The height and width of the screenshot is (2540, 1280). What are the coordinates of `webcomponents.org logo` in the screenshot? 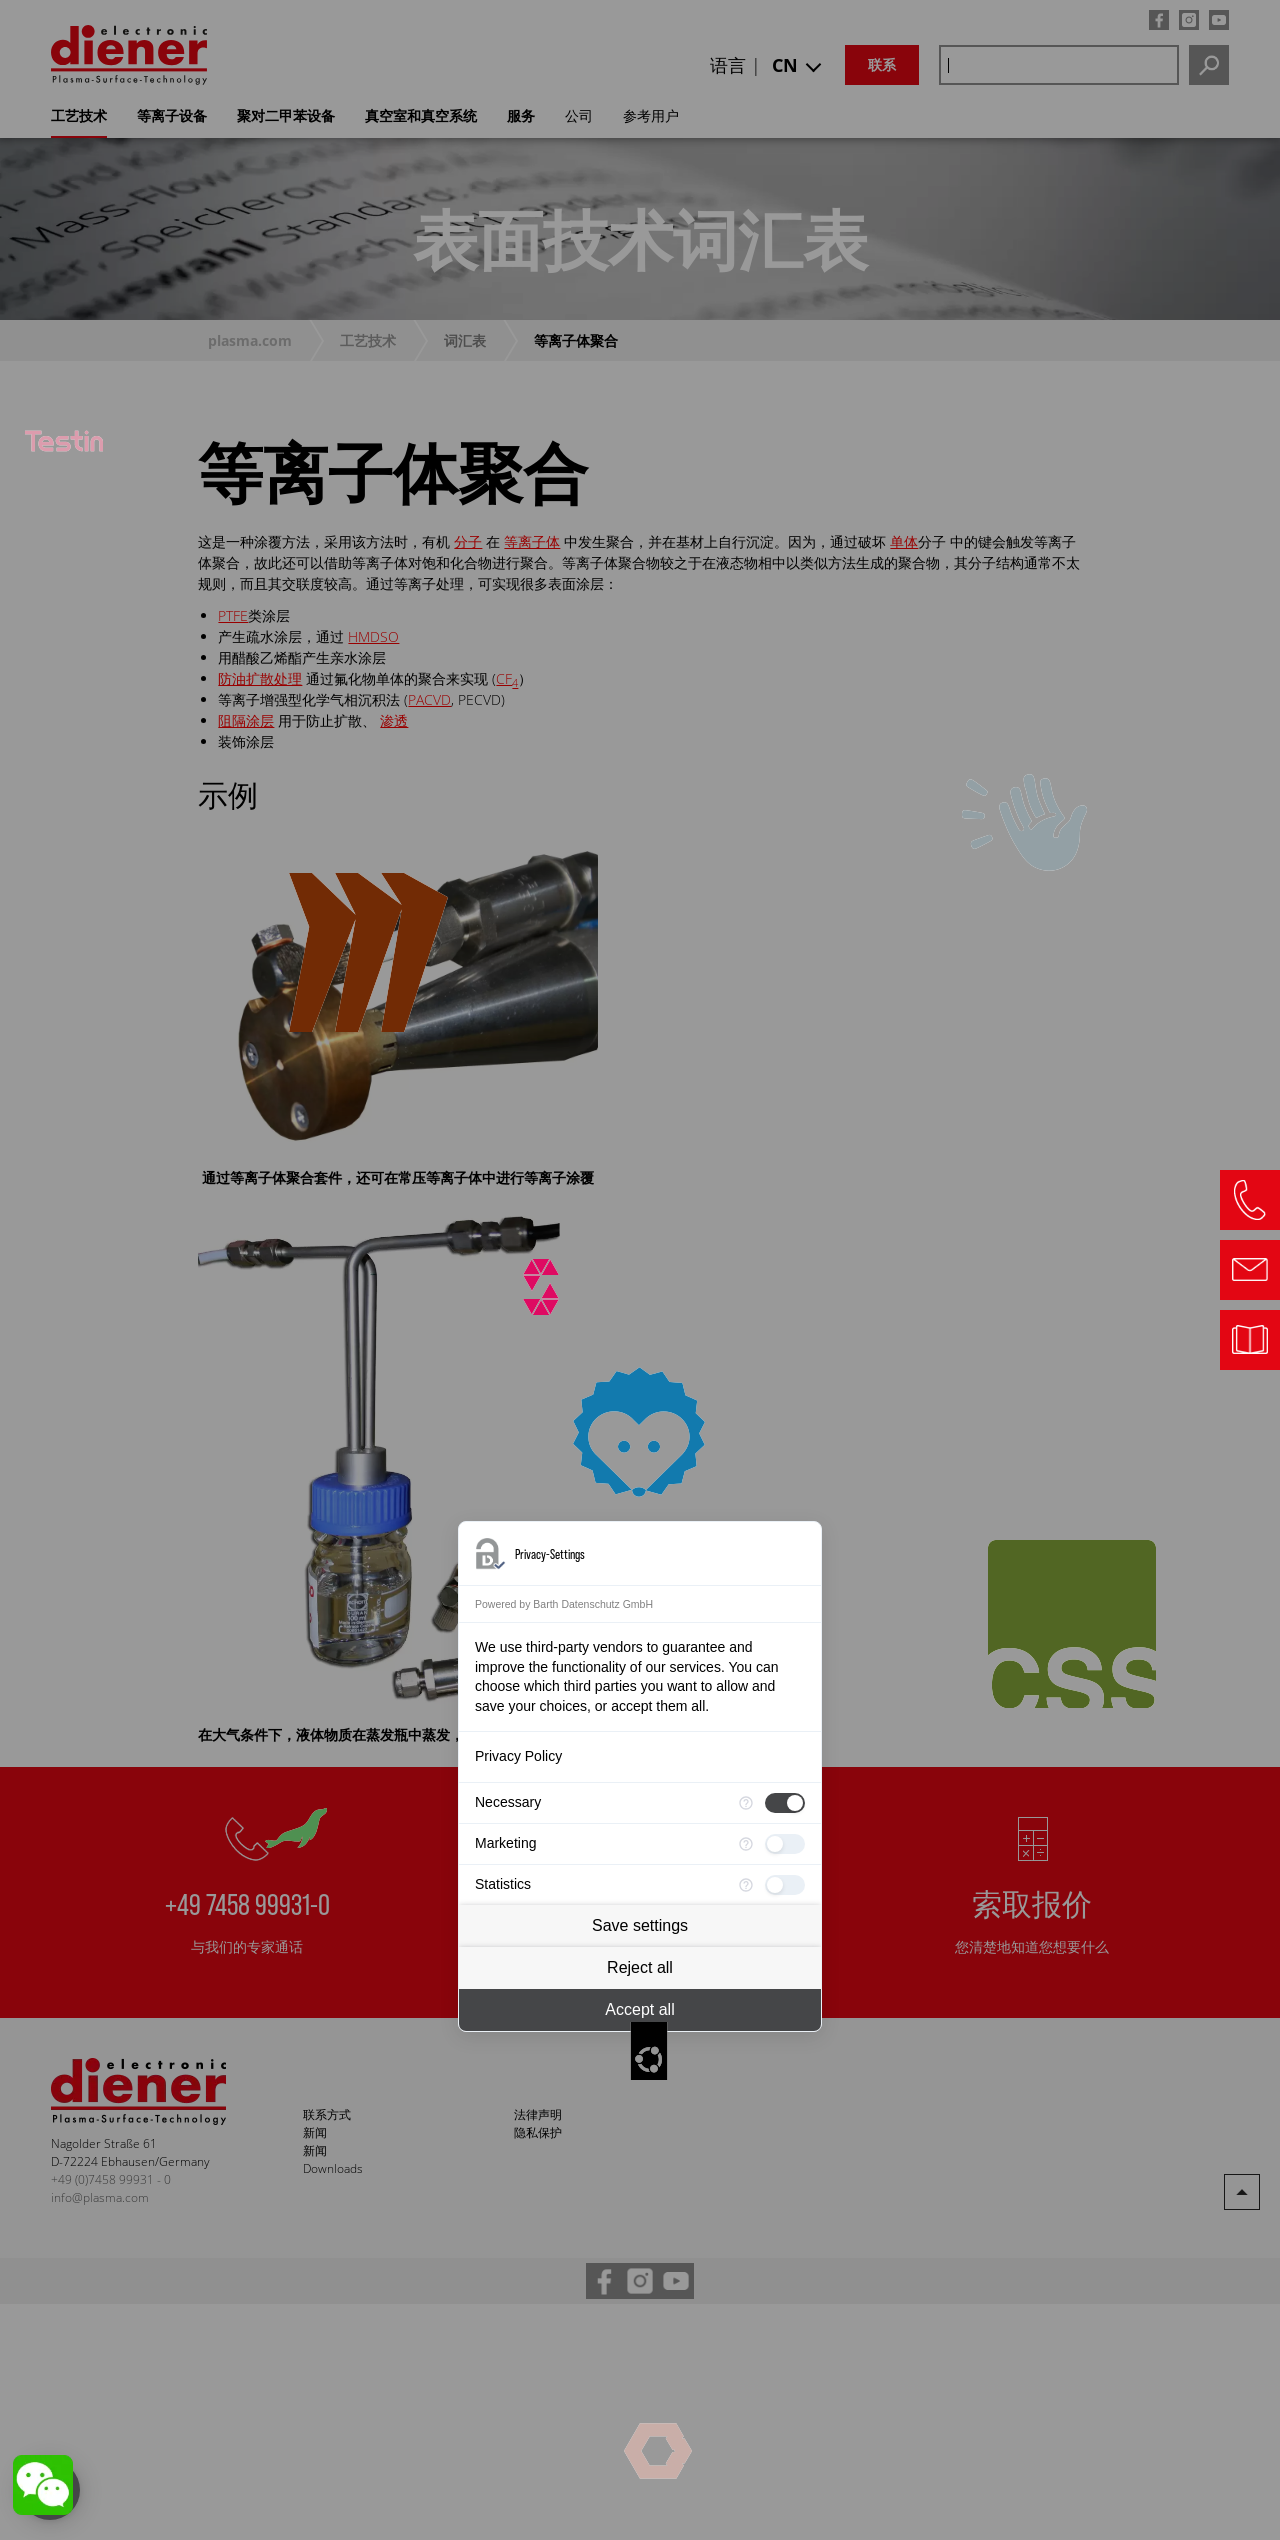 It's located at (658, 2451).